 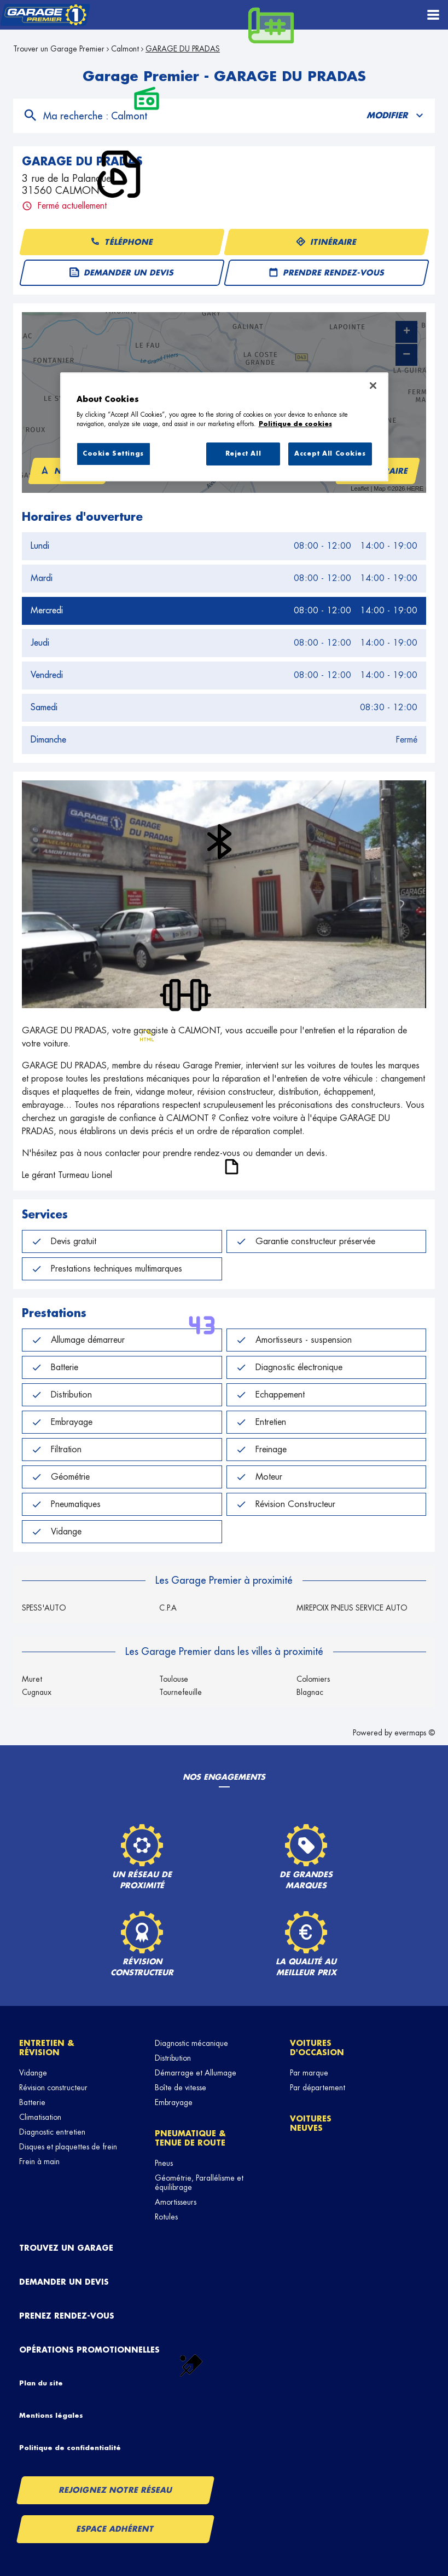 What do you see at coordinates (202, 1325) in the screenshot?
I see `indicates item number 43 in a list or sequence` at bounding box center [202, 1325].